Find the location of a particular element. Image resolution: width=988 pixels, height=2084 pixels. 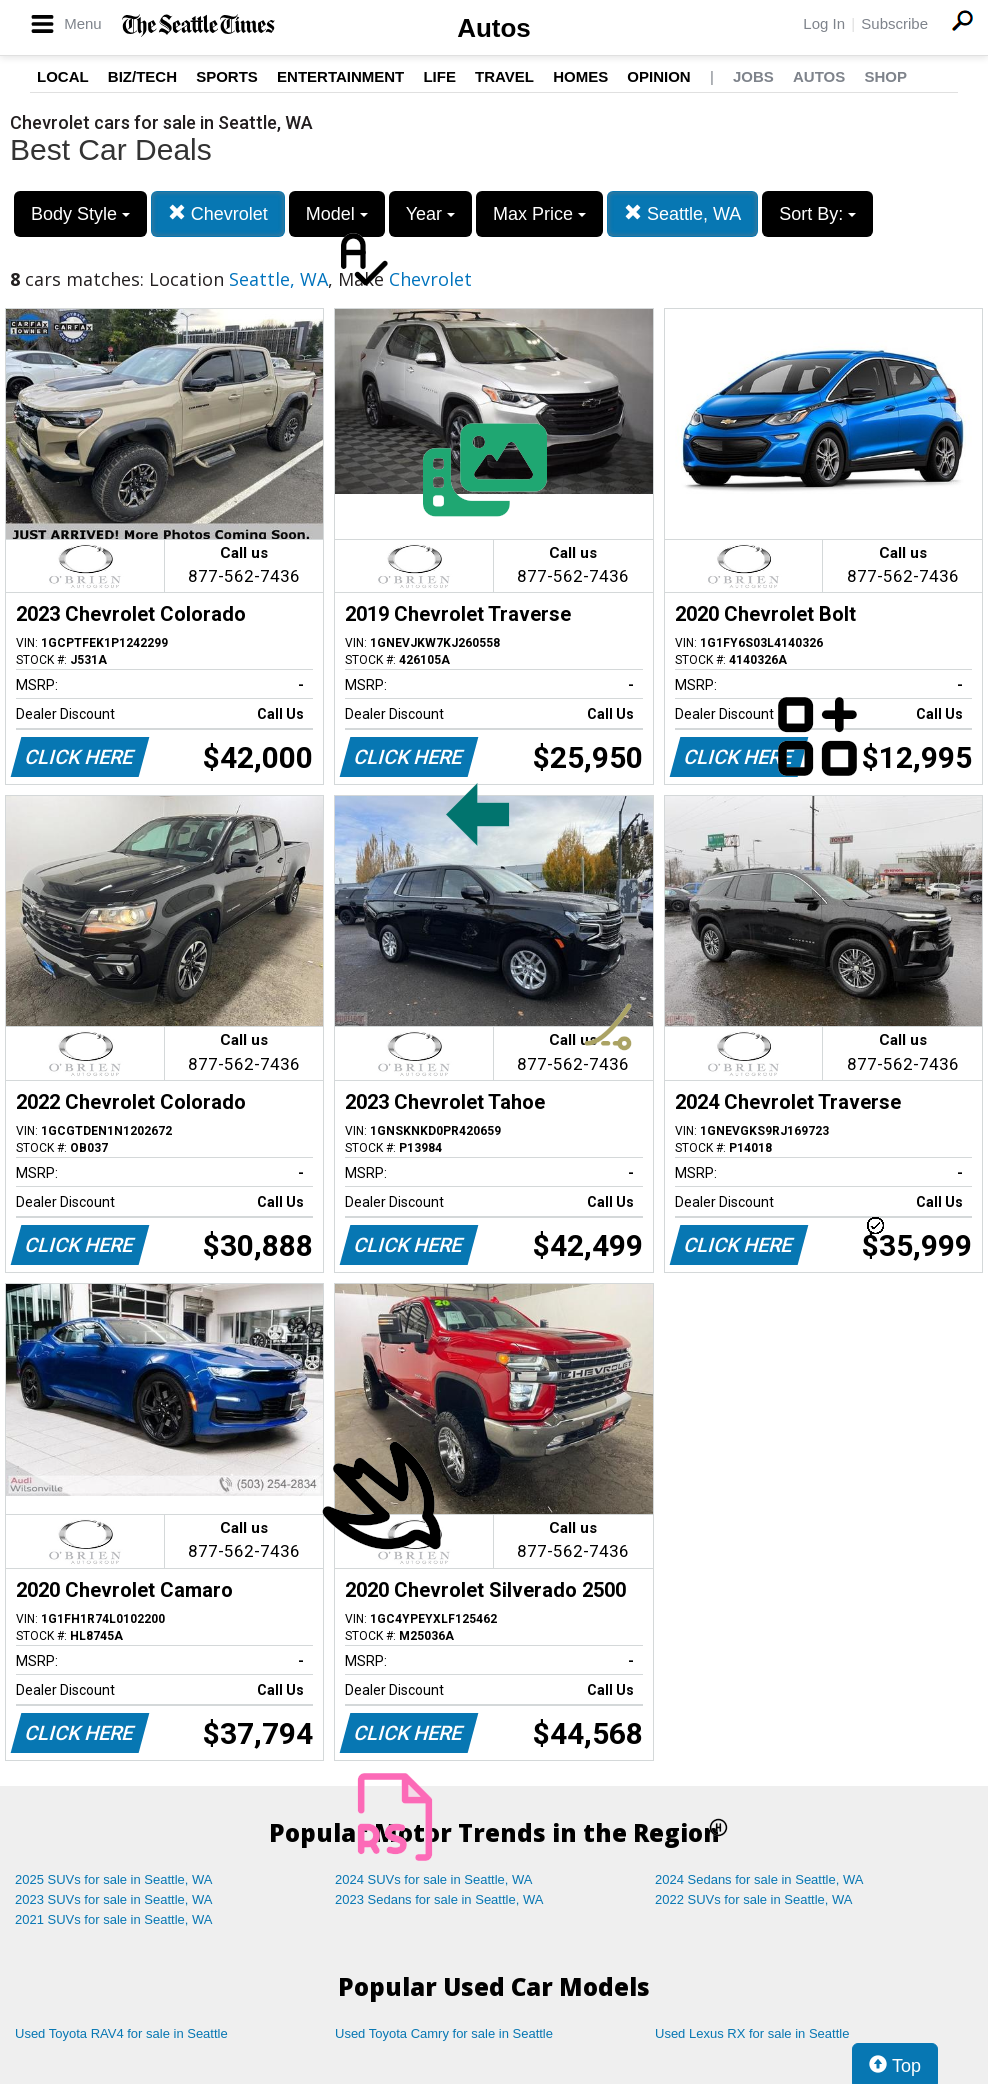

access photo and video gallery is located at coordinates (485, 473).